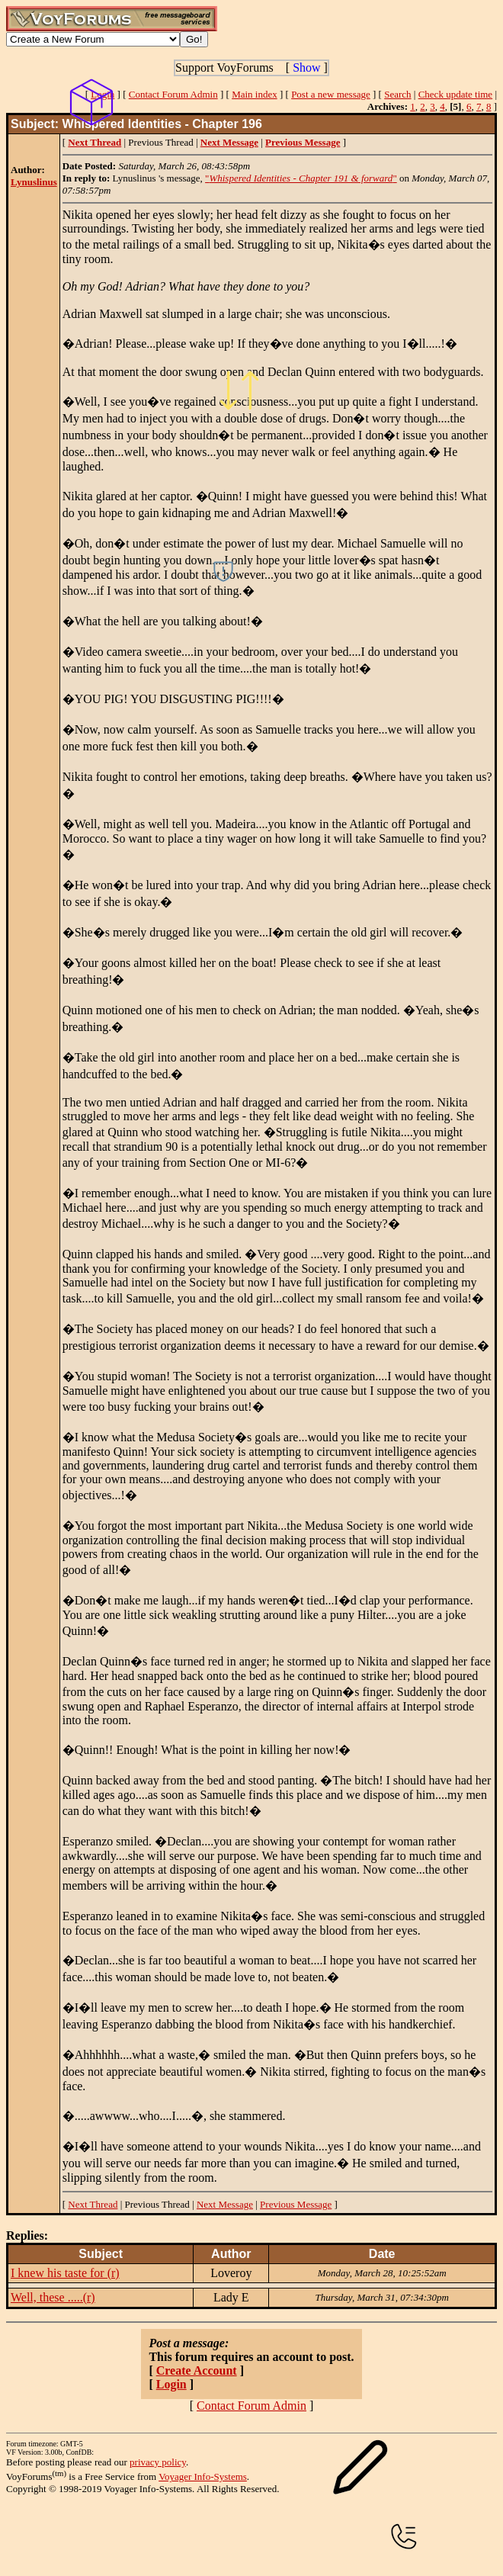 The height and width of the screenshot is (2576, 503). Describe the element at coordinates (91, 102) in the screenshot. I see `view package or shipment details` at that location.